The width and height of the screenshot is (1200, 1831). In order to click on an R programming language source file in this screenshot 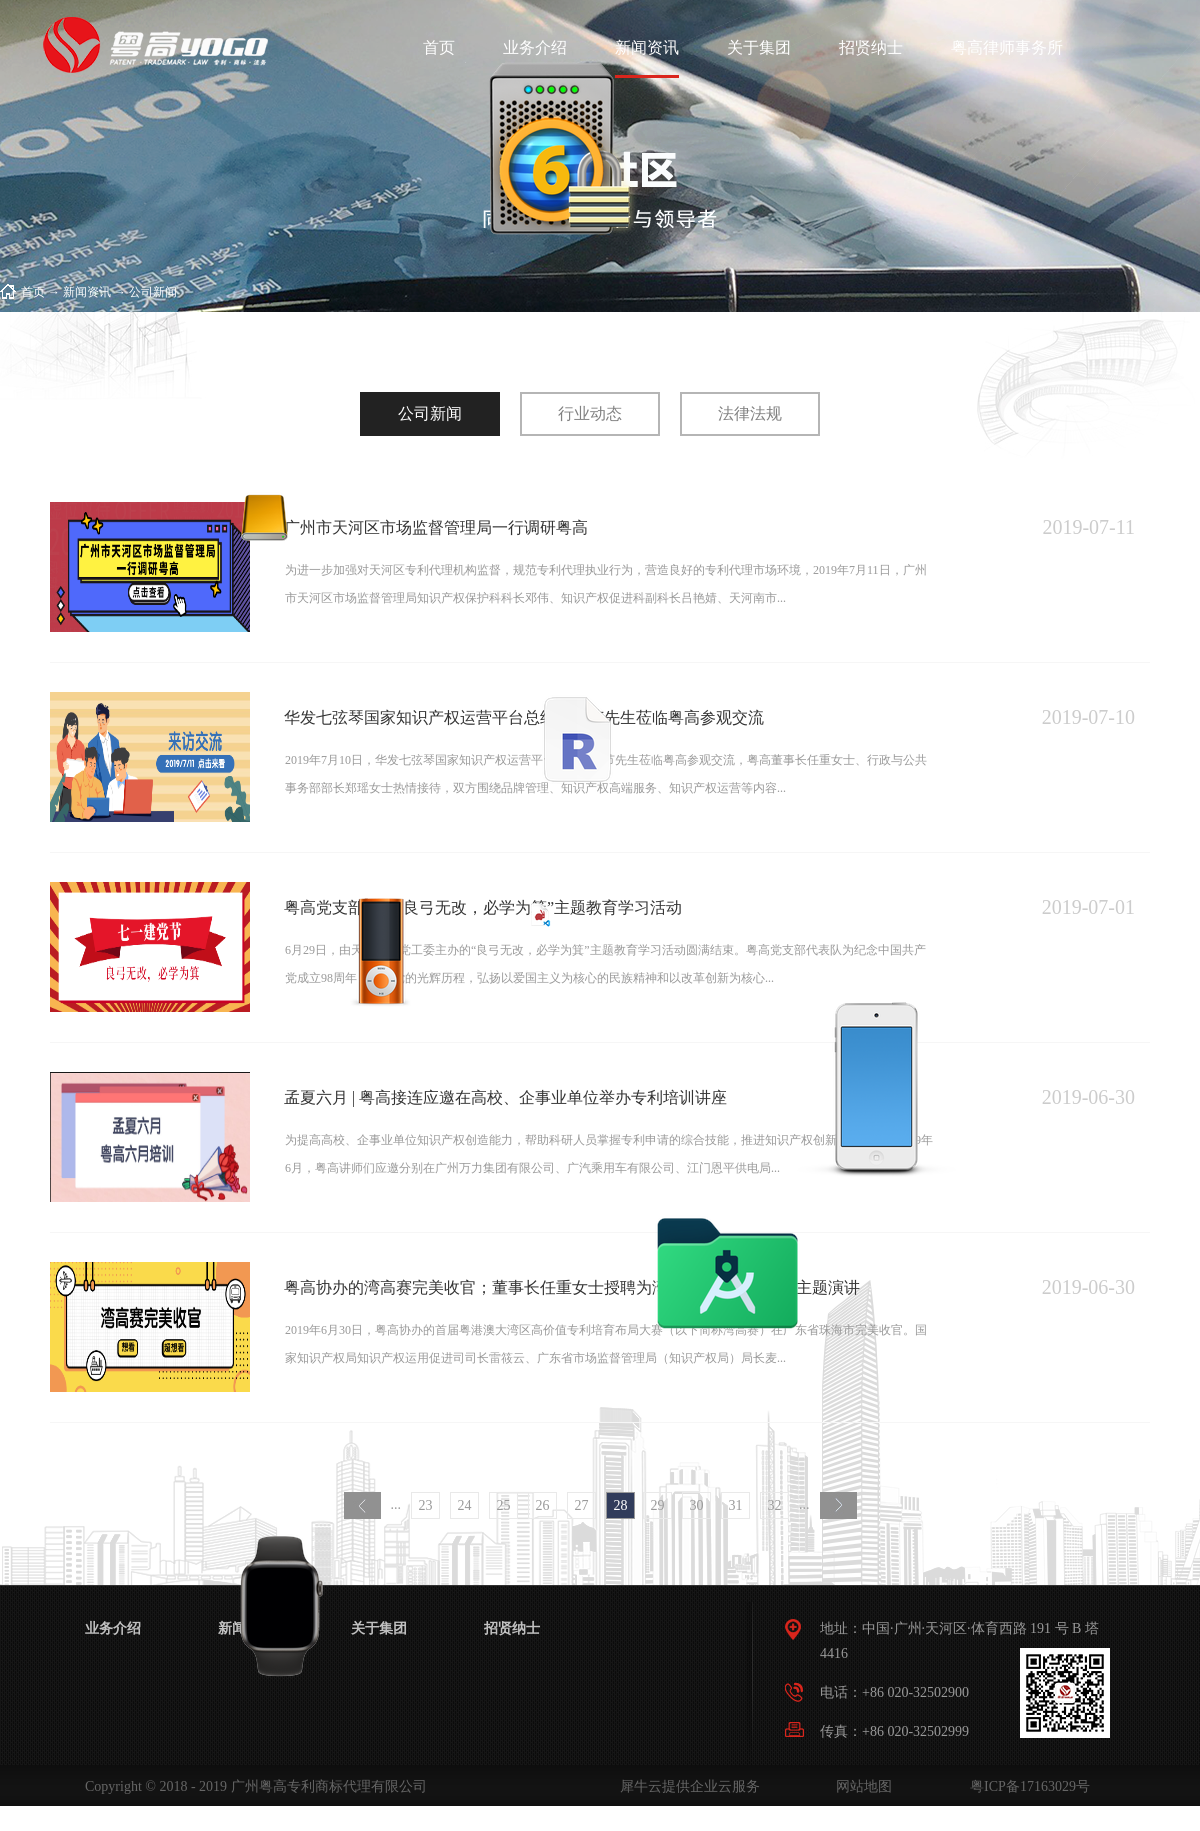, I will do `click(577, 739)`.